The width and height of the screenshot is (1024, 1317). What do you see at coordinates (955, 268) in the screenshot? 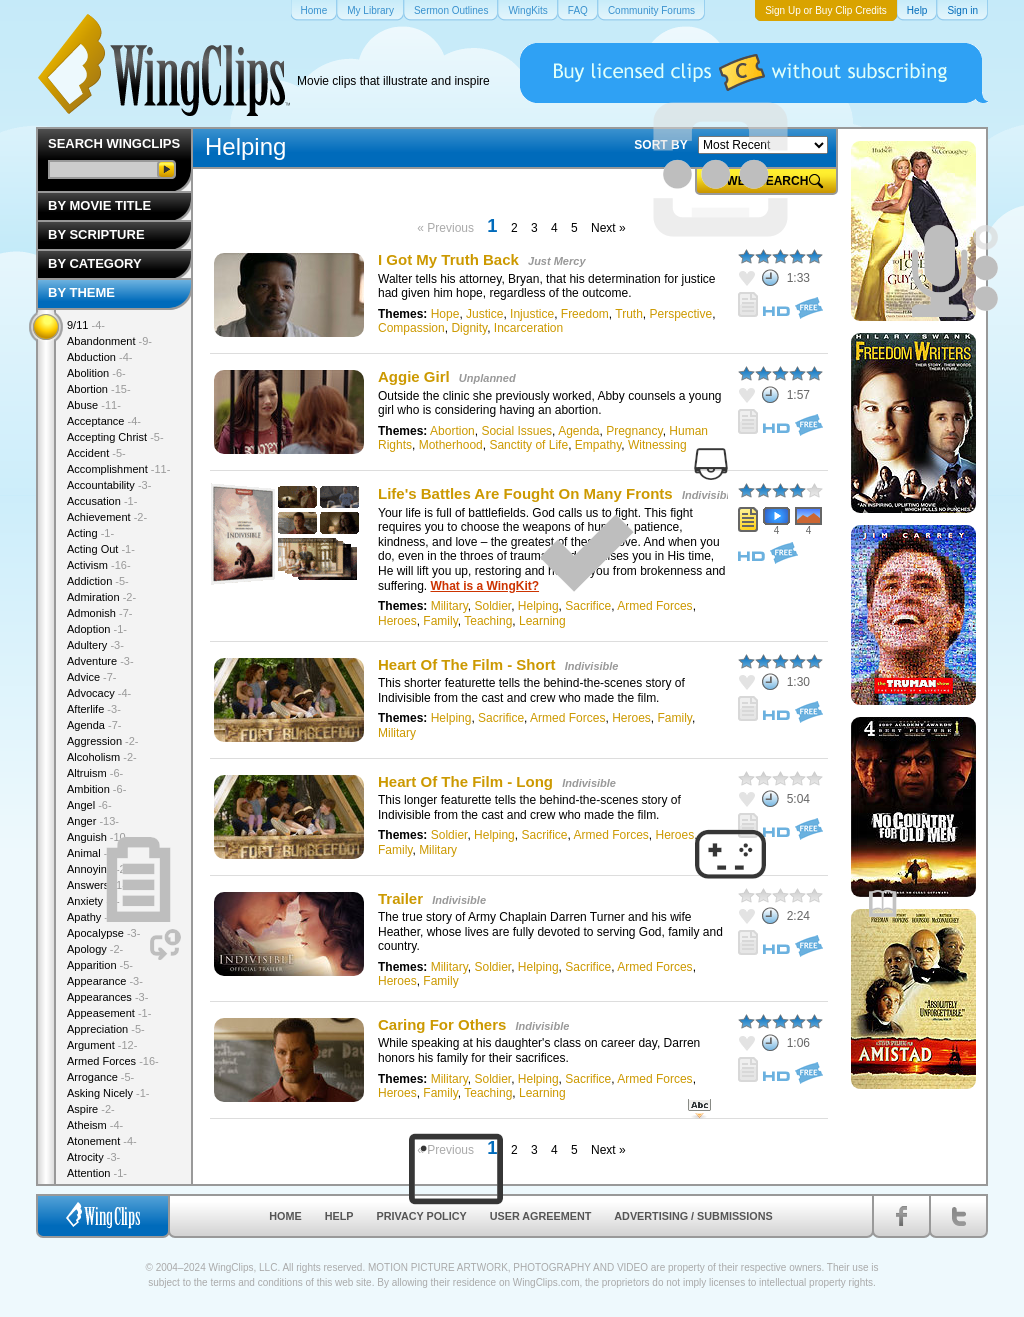
I see `microphone sensitivity set to medium level` at bounding box center [955, 268].